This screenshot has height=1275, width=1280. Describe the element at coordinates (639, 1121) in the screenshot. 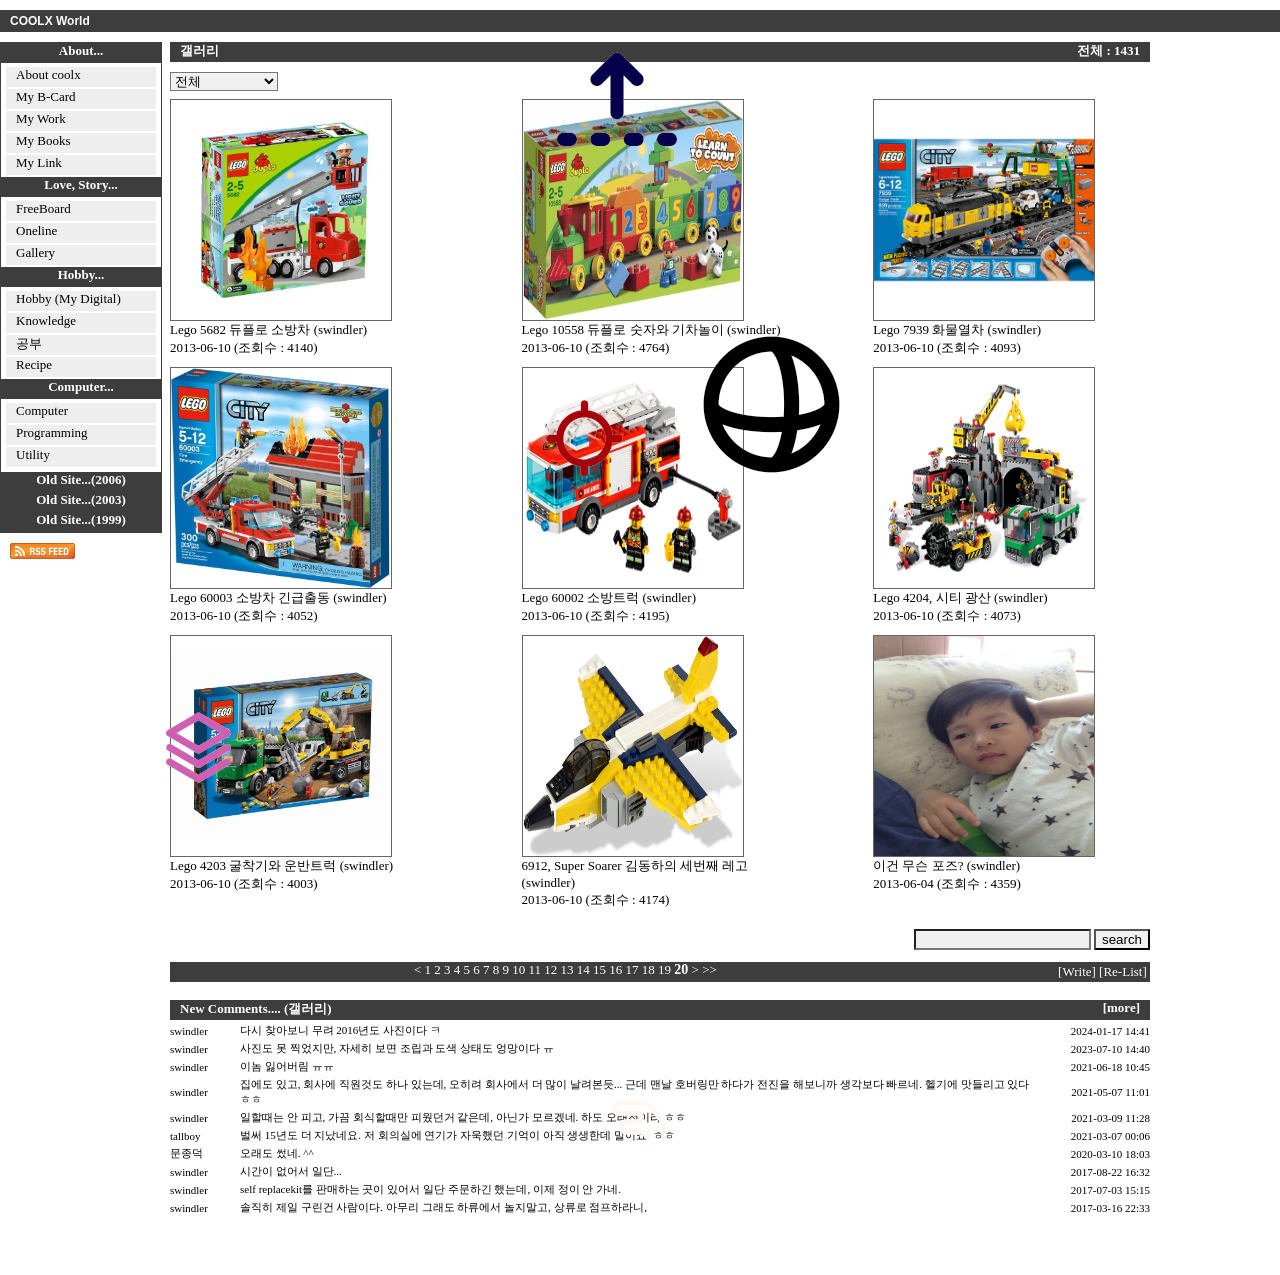

I see `lizard gesture in rock-paper-scissors-lizard-spock game` at that location.